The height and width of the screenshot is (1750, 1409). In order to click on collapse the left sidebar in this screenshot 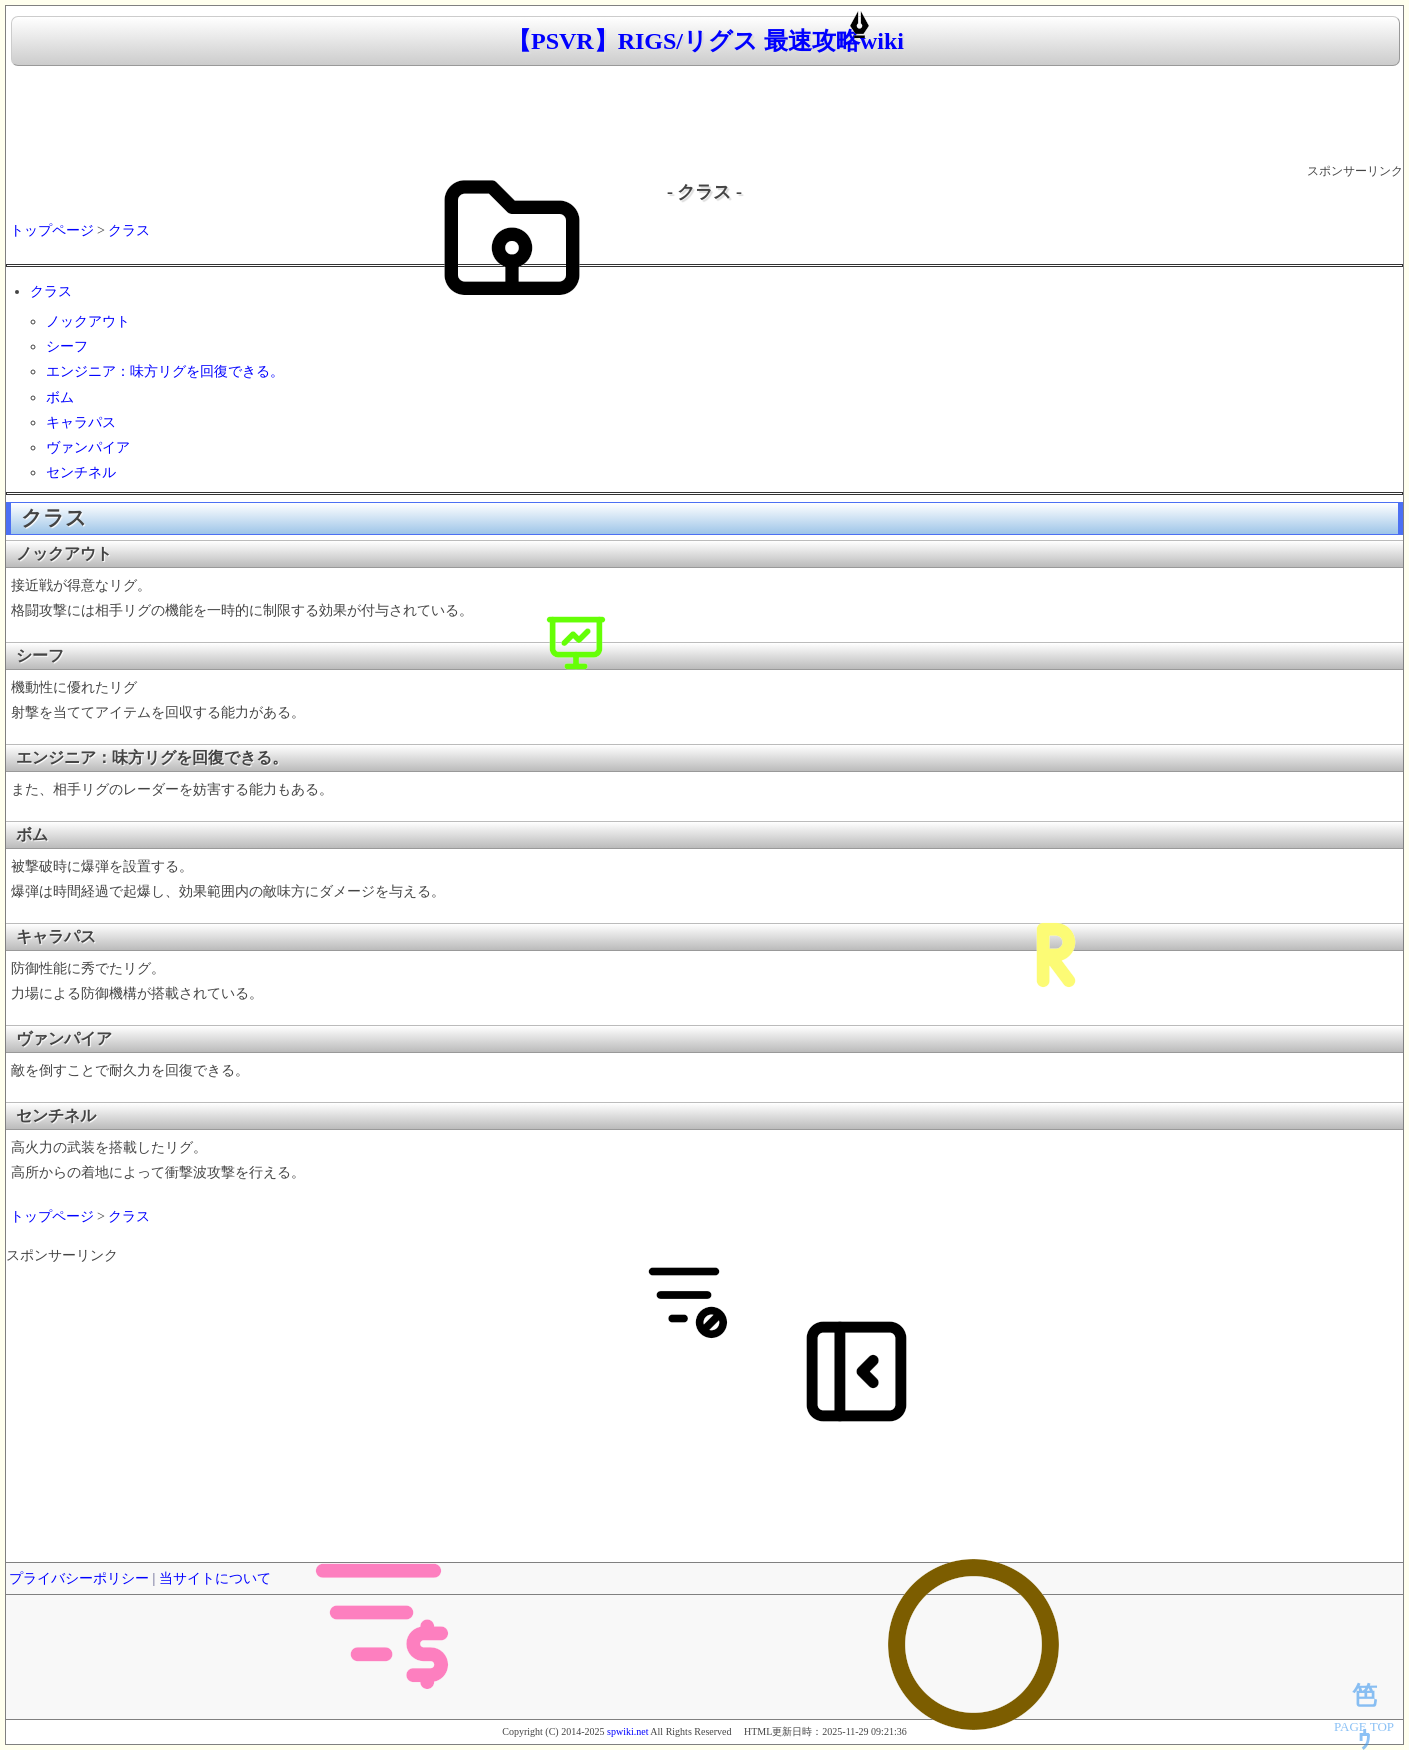, I will do `click(856, 1371)`.